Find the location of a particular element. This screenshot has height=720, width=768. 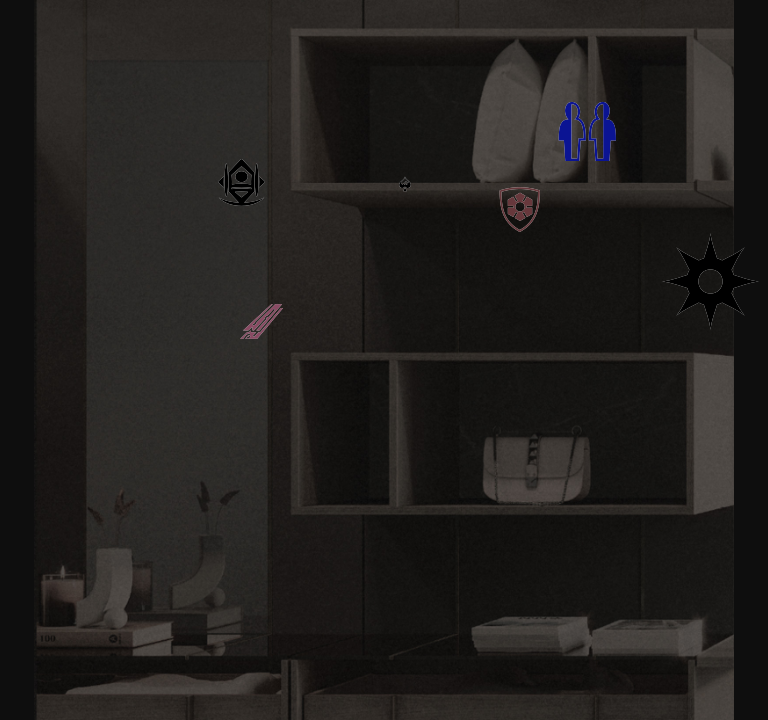

indicates a hot streak or winning hand in a card game is located at coordinates (405, 184).